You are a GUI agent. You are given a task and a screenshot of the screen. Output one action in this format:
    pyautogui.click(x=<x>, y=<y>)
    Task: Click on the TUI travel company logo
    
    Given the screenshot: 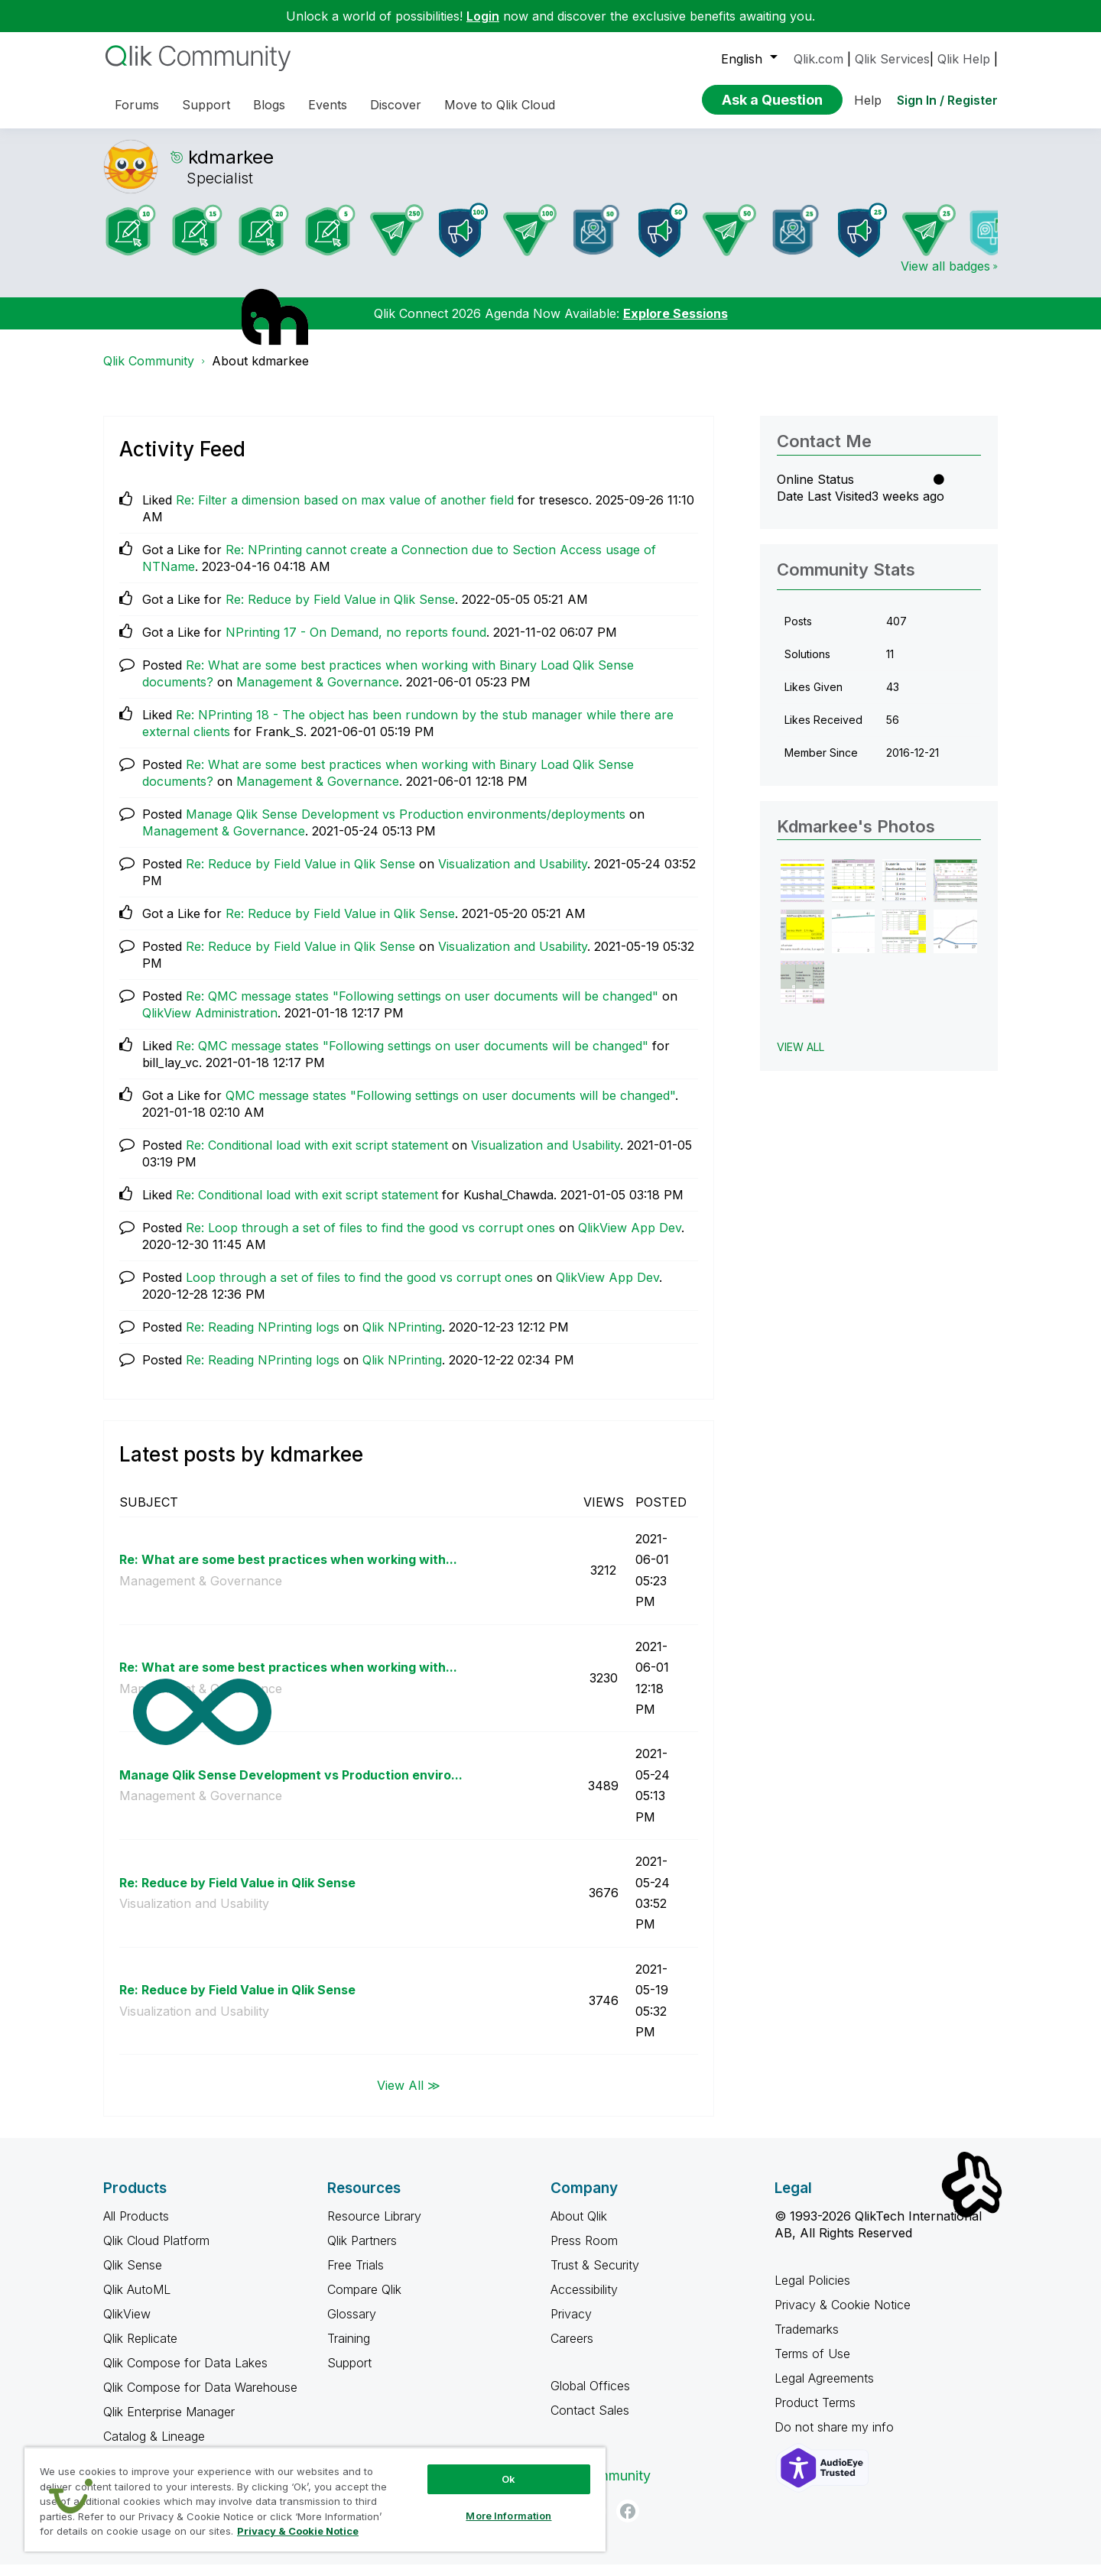 What is the action you would take?
    pyautogui.click(x=70, y=2496)
    